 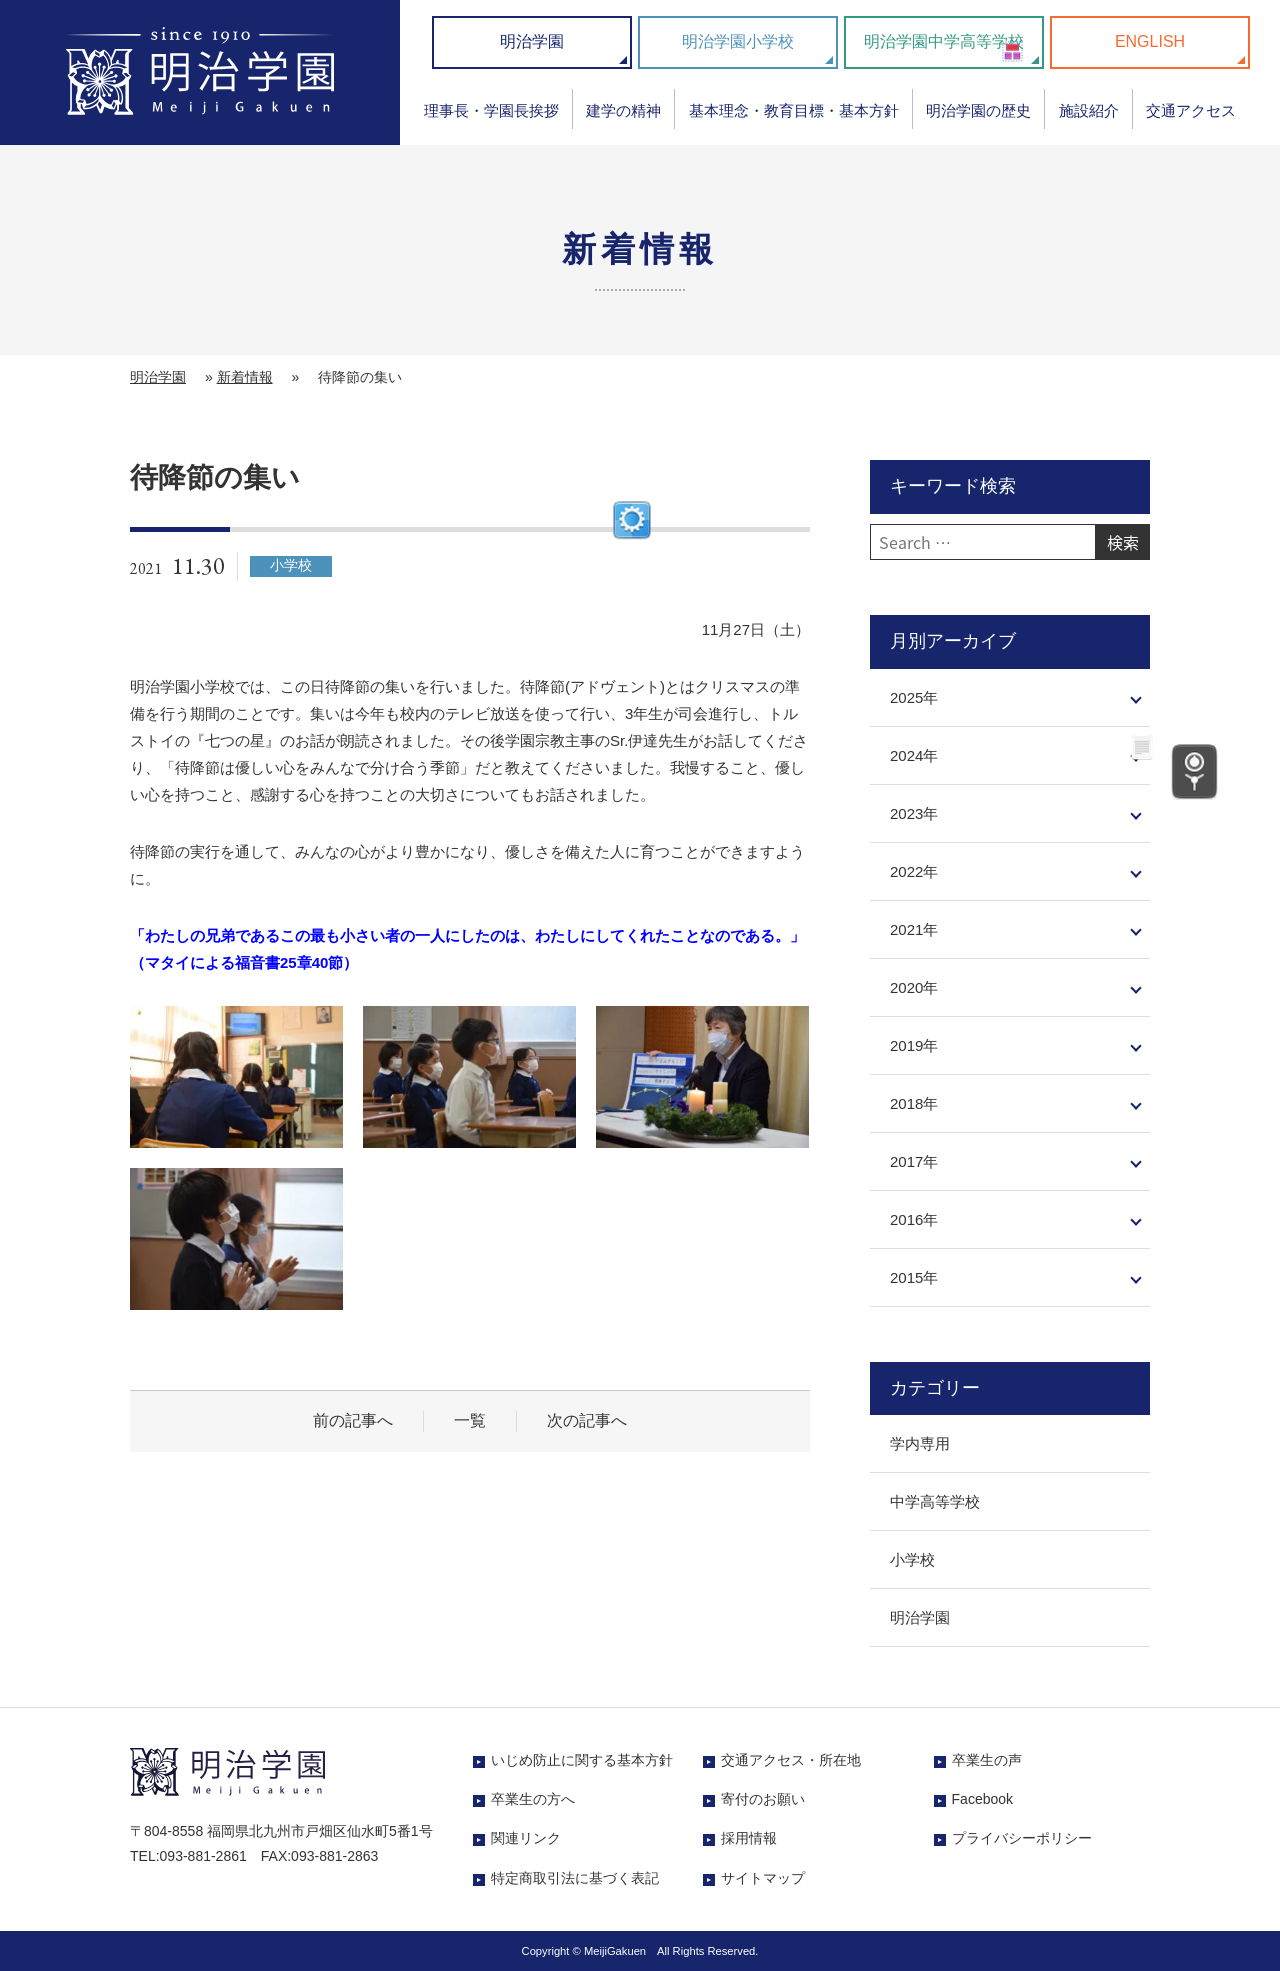 What do you see at coordinates (632, 520) in the screenshot?
I see `open default applications settings` at bounding box center [632, 520].